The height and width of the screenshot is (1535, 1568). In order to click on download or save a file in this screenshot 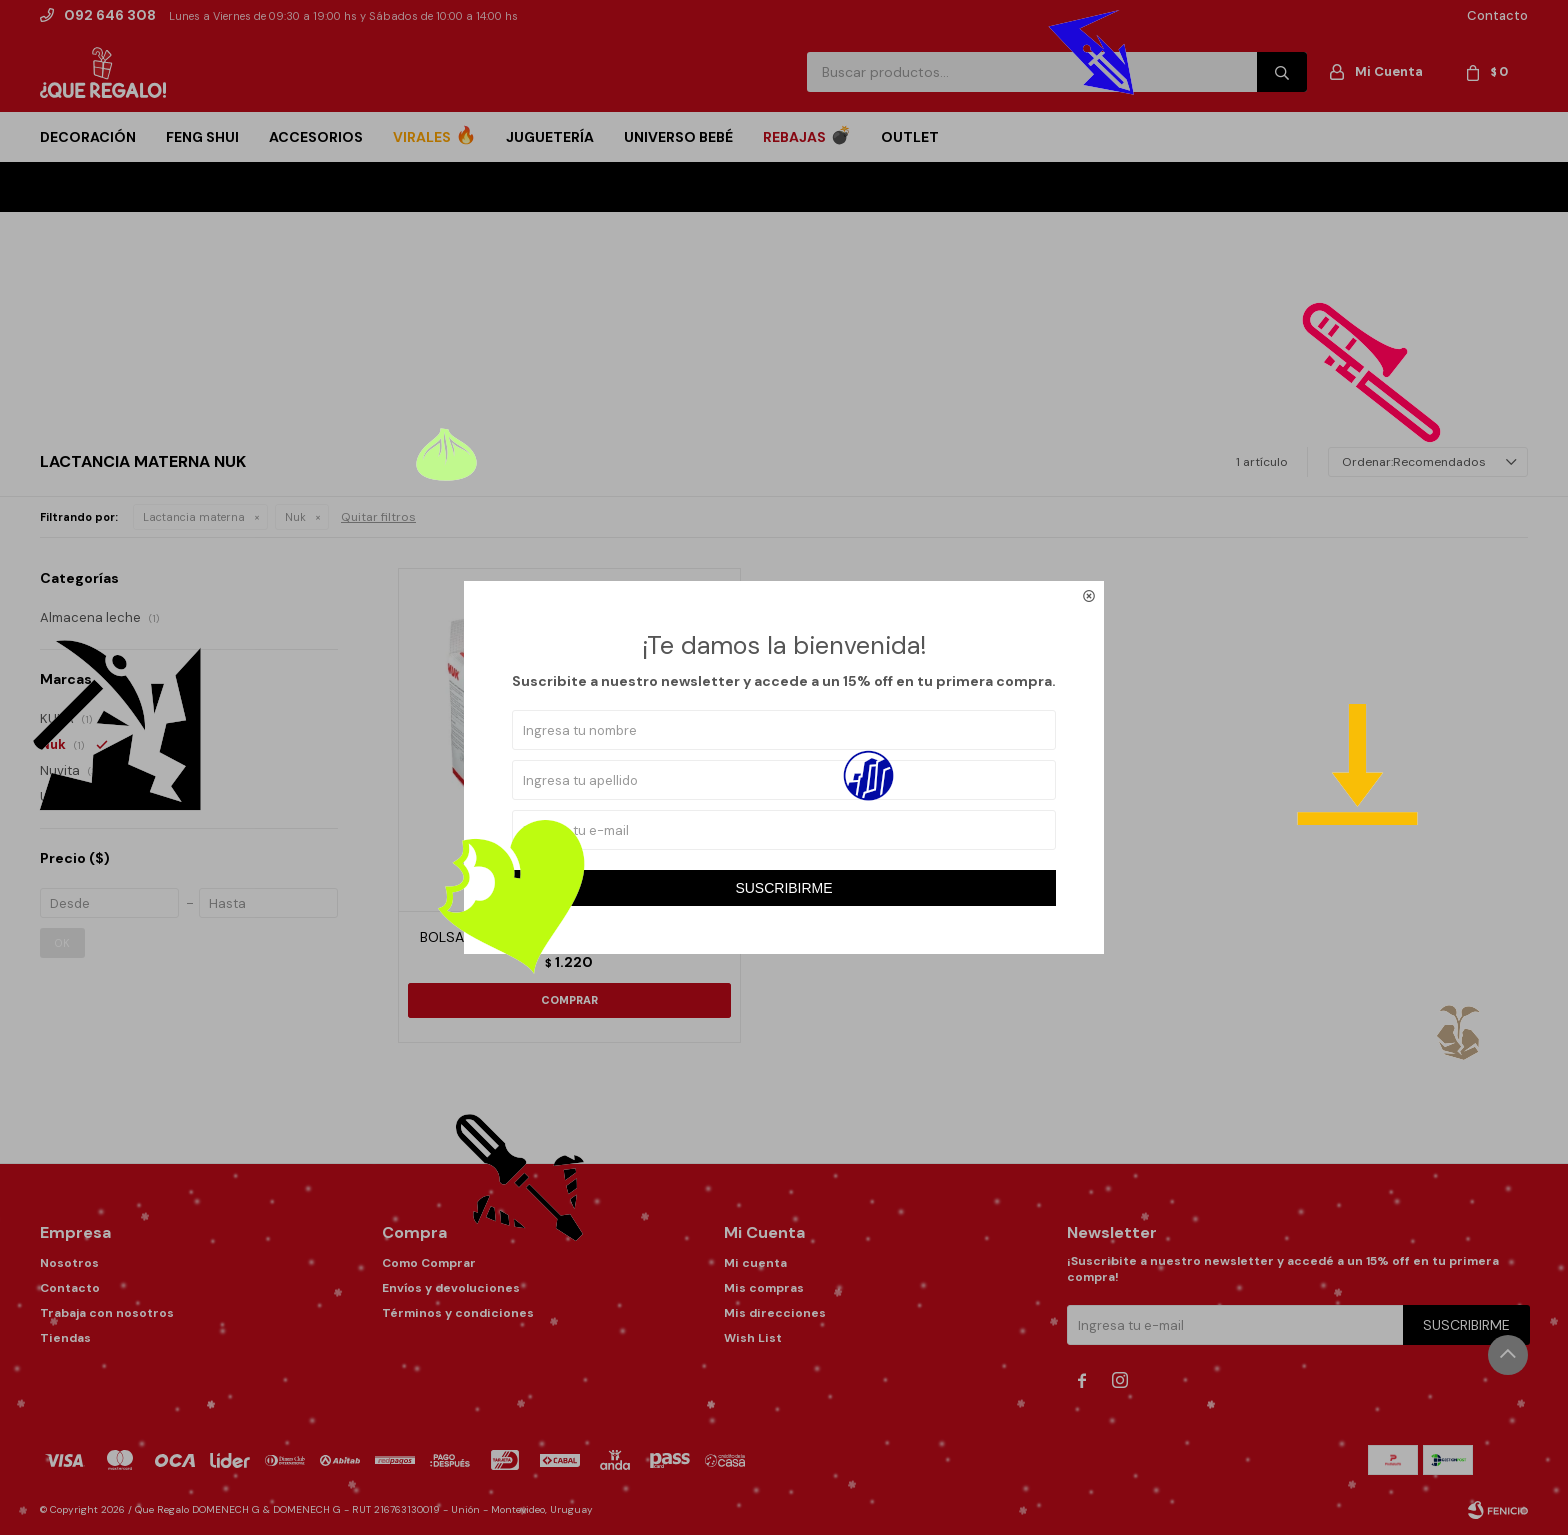, I will do `click(1357, 764)`.